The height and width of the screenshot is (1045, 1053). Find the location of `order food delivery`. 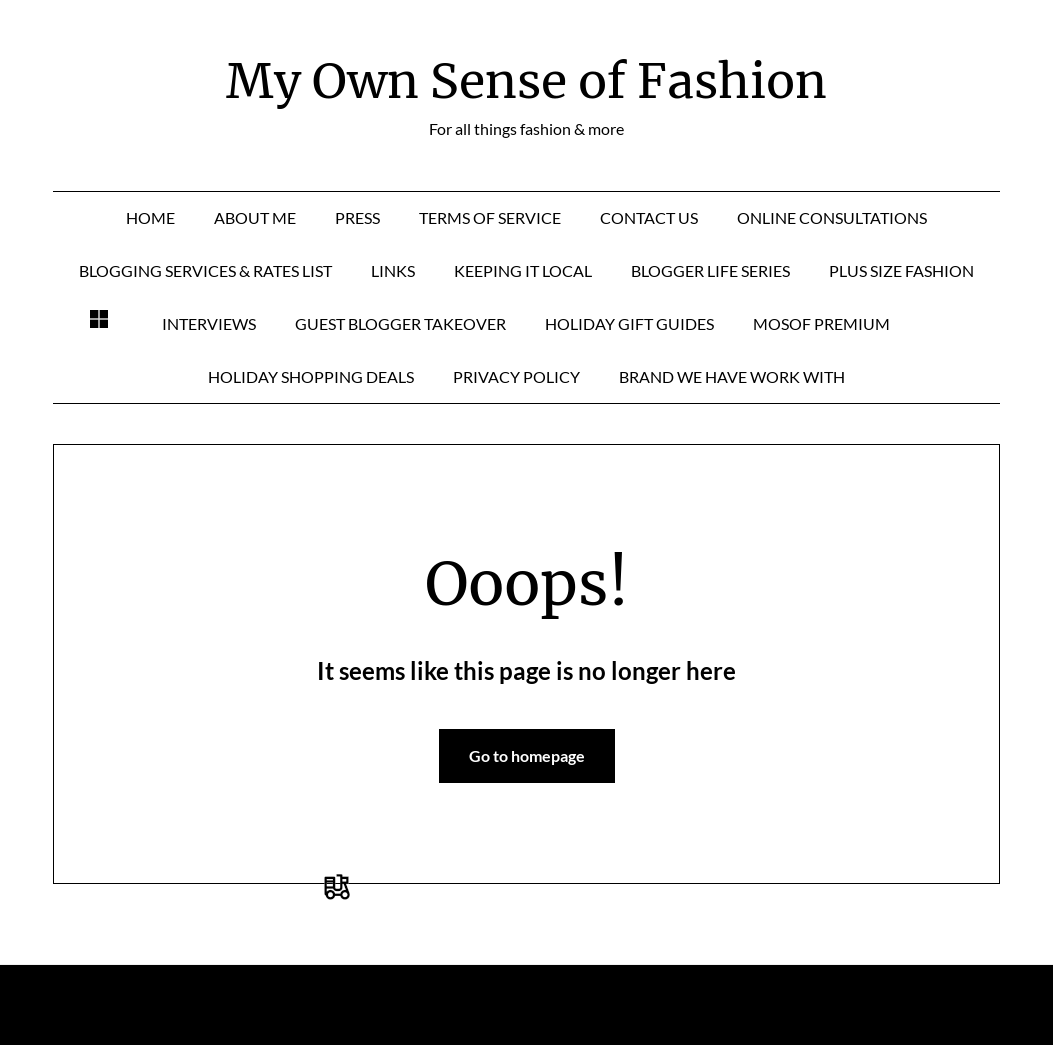

order food delivery is located at coordinates (336, 887).